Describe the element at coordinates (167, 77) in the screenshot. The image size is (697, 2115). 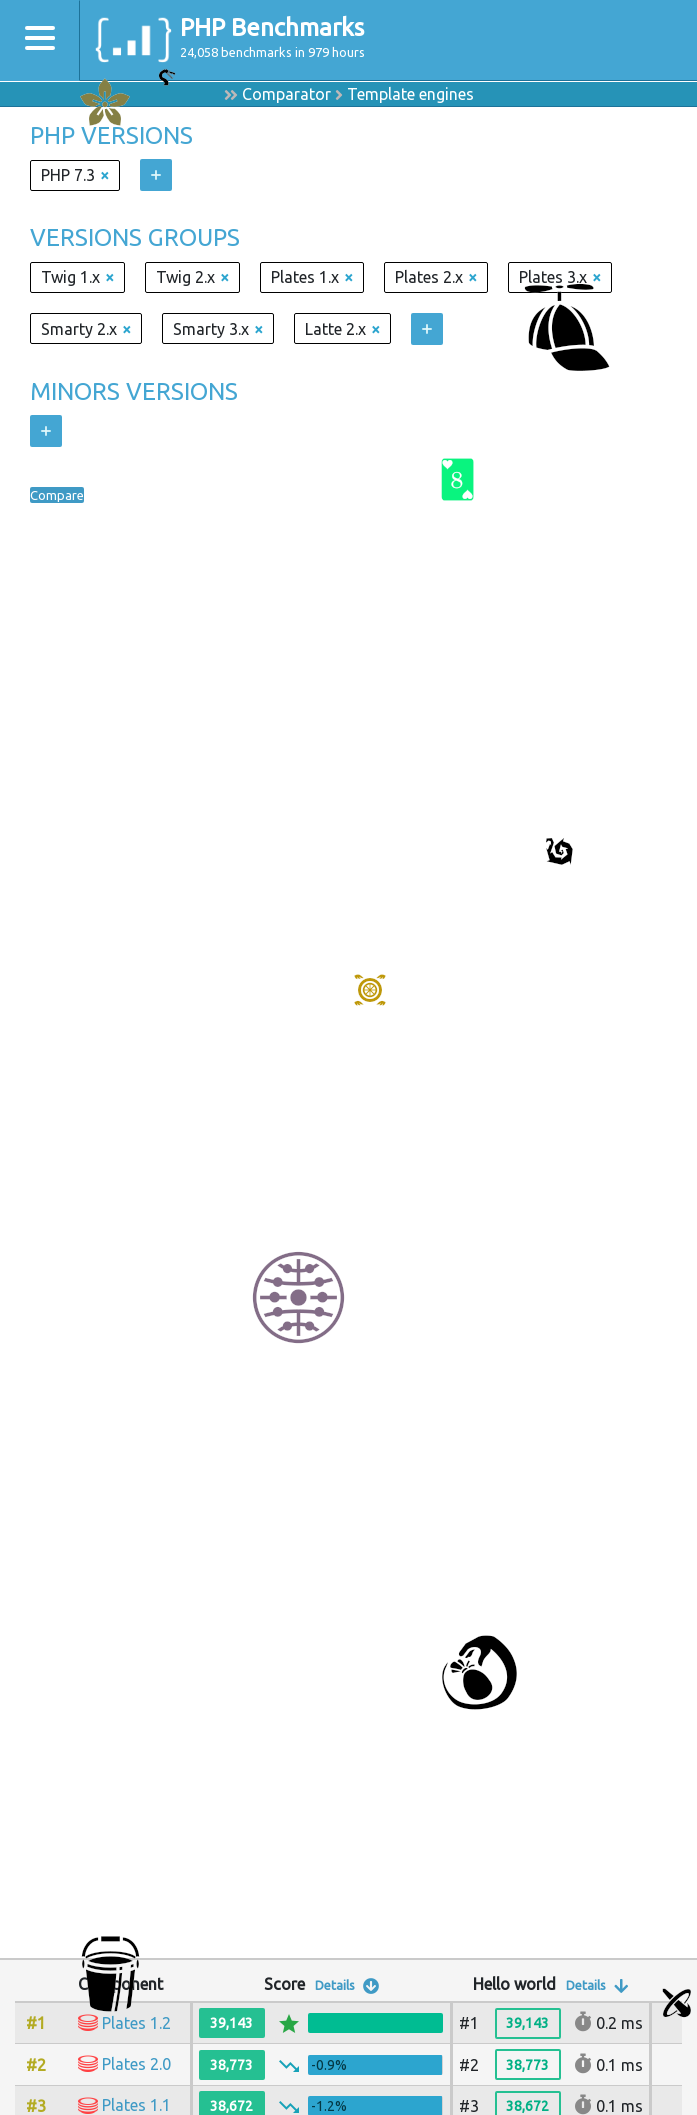
I see `select sea serpent creature in game` at that location.